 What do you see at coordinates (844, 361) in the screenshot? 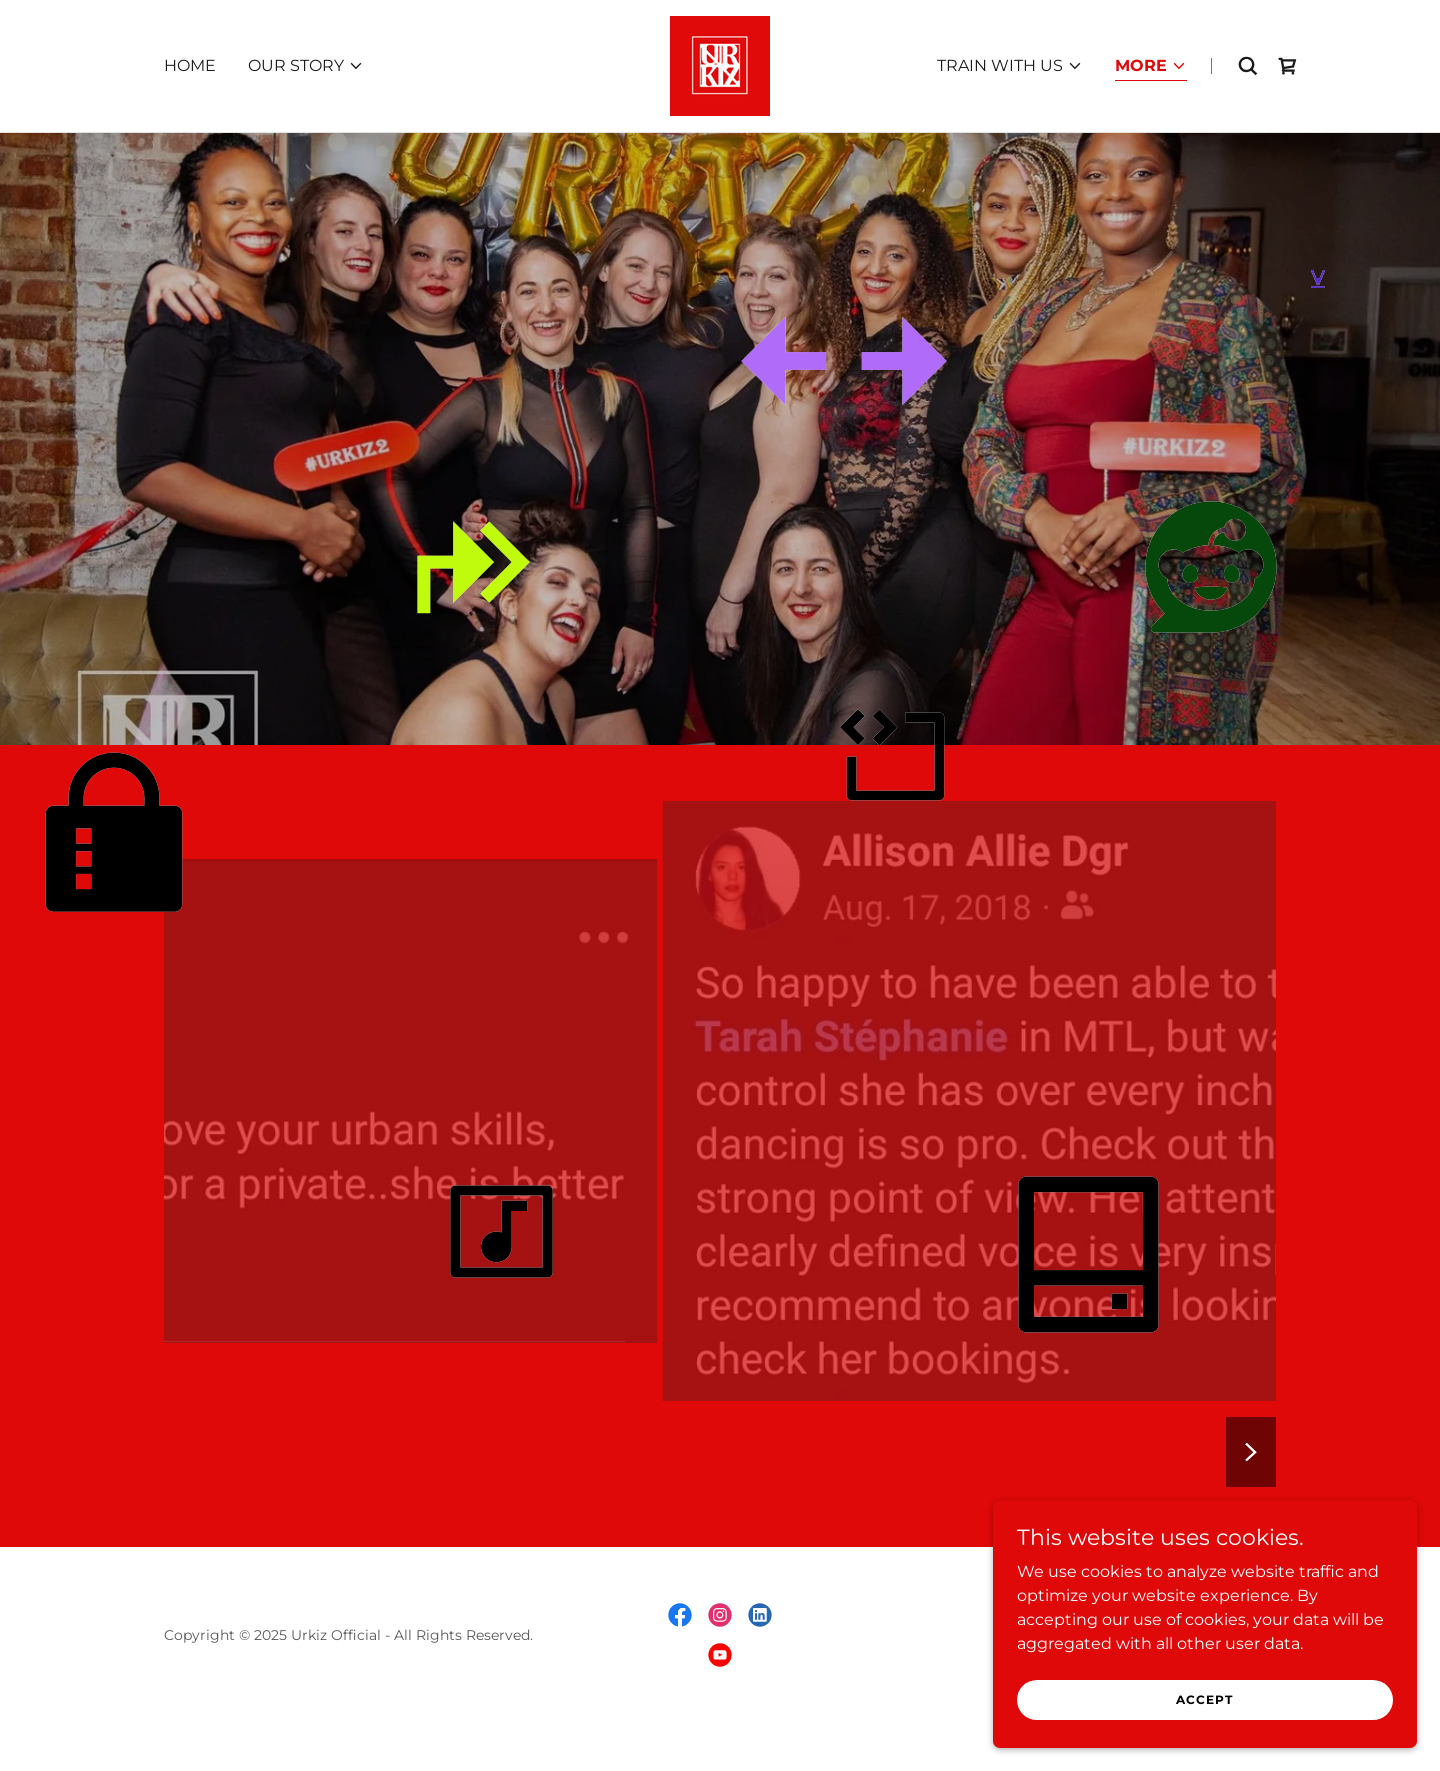
I see `expand content horizontally` at bounding box center [844, 361].